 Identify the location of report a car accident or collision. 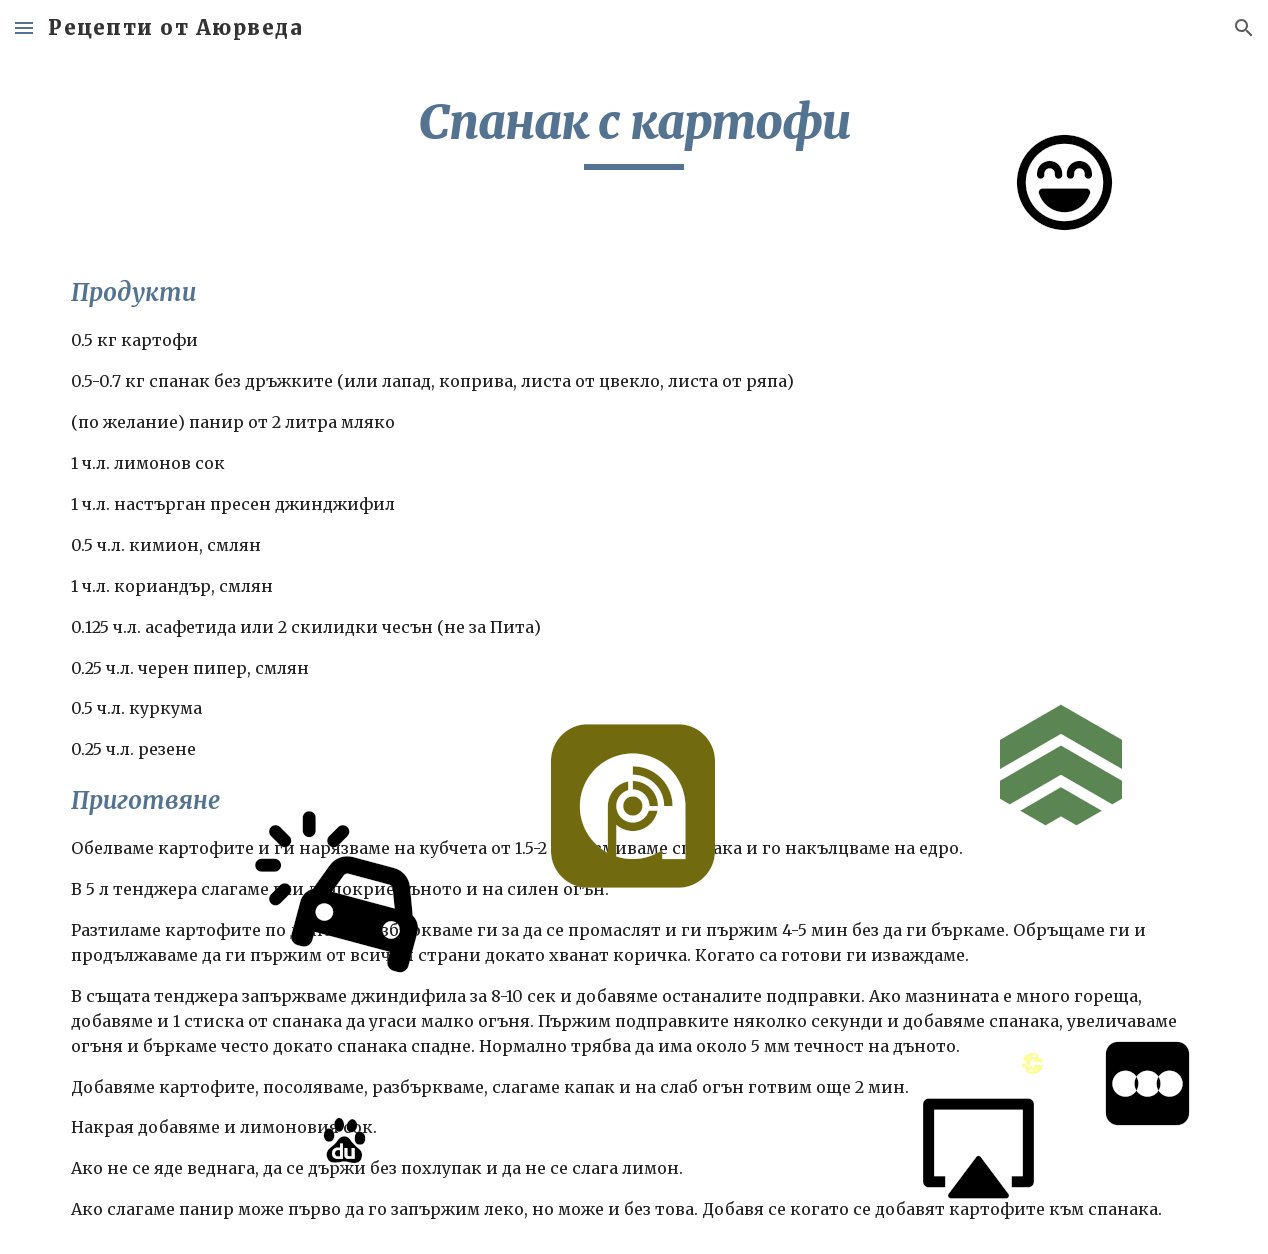
(339, 895).